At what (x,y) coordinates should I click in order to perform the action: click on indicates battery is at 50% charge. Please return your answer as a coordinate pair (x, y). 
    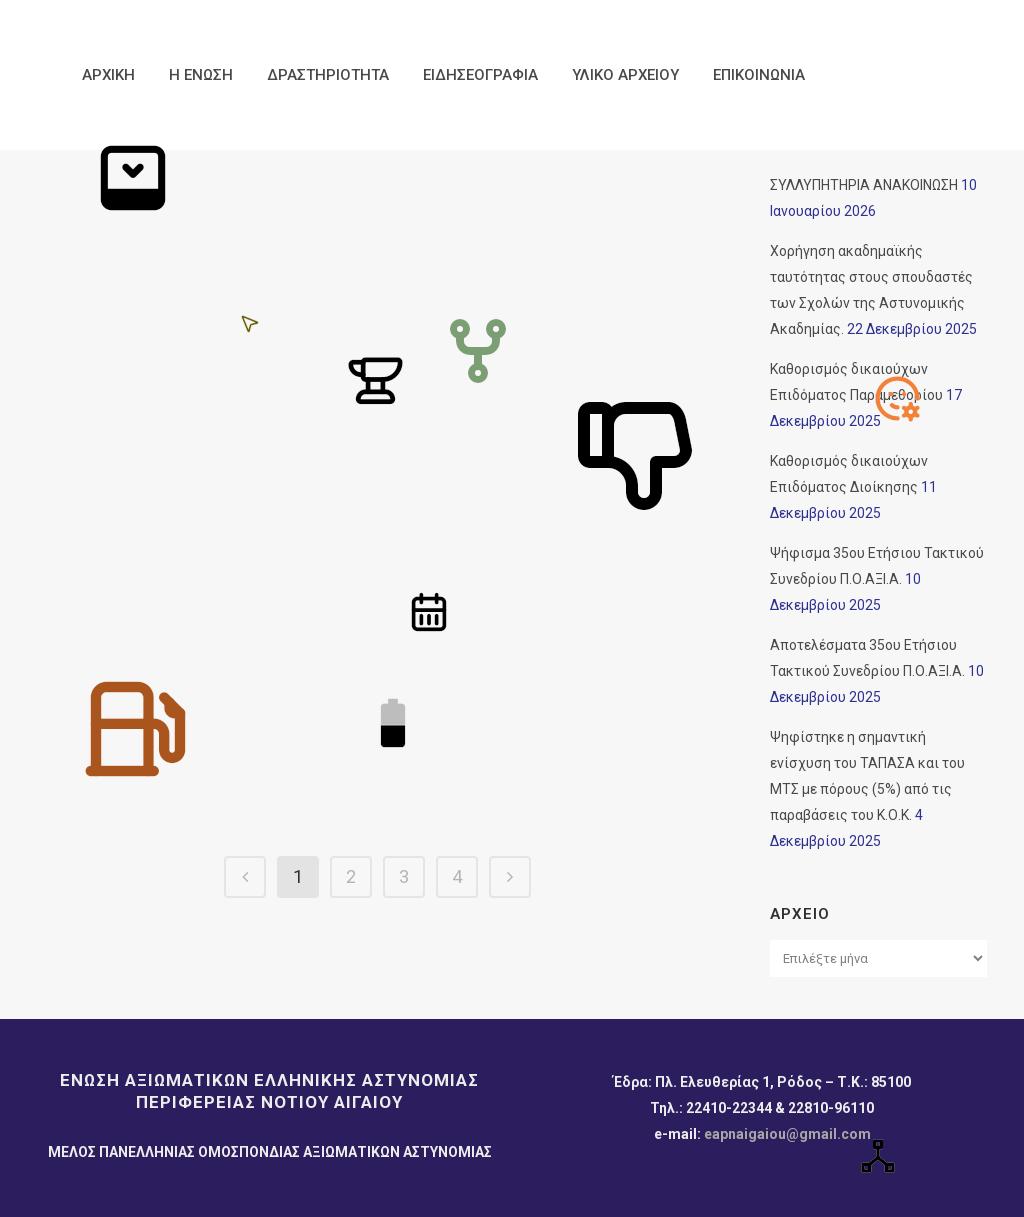
    Looking at the image, I should click on (393, 723).